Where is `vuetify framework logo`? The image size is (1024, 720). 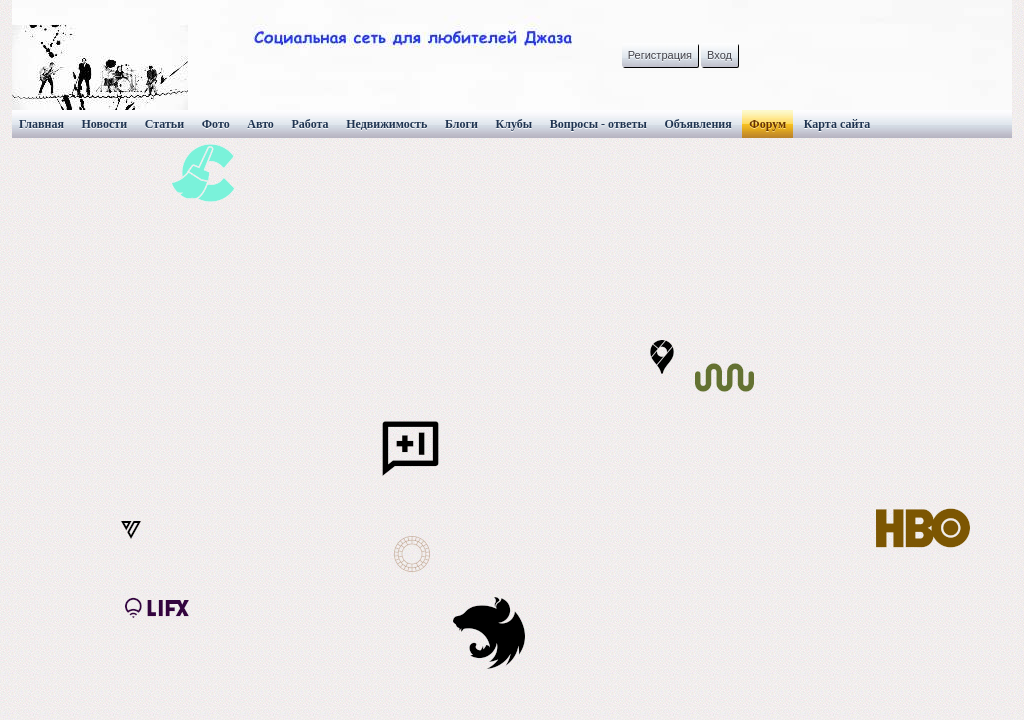
vuetify framework logo is located at coordinates (131, 530).